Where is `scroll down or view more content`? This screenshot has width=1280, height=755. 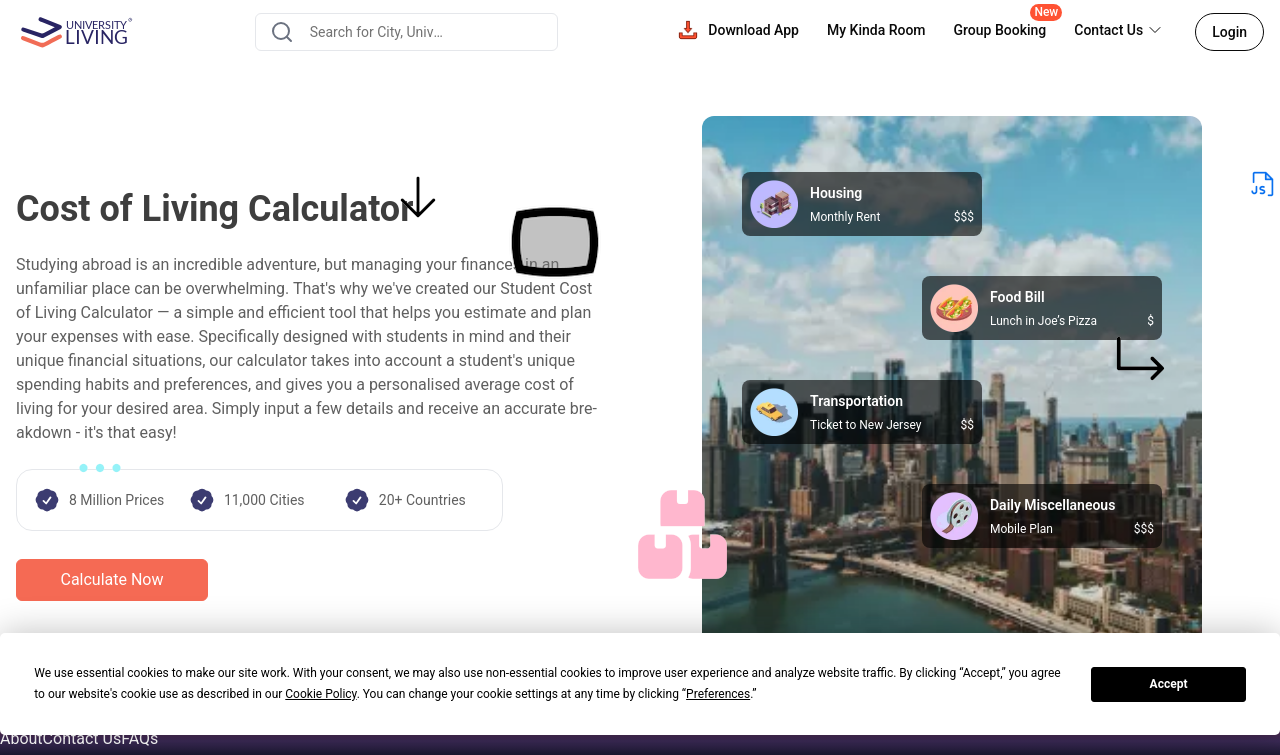 scroll down or view more content is located at coordinates (418, 197).